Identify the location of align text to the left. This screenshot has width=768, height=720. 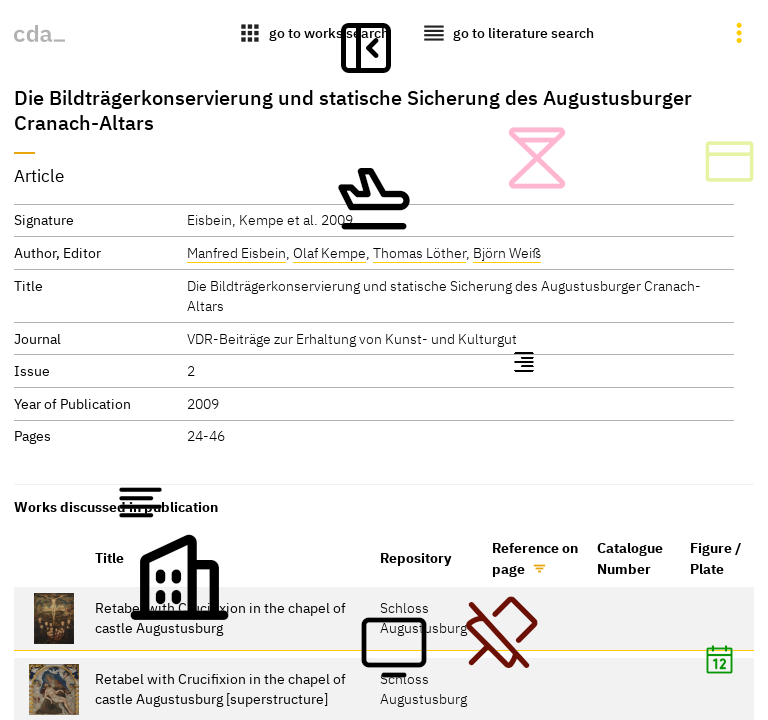
(140, 502).